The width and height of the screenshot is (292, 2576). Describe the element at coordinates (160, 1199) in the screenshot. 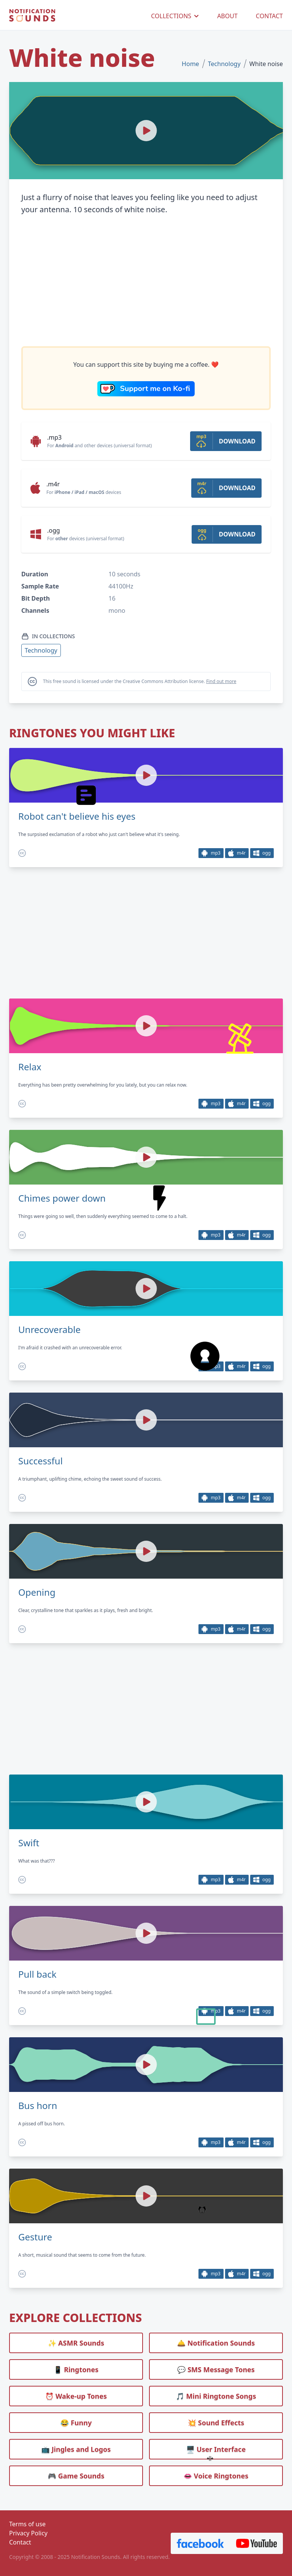

I see `turn on camera flash` at that location.